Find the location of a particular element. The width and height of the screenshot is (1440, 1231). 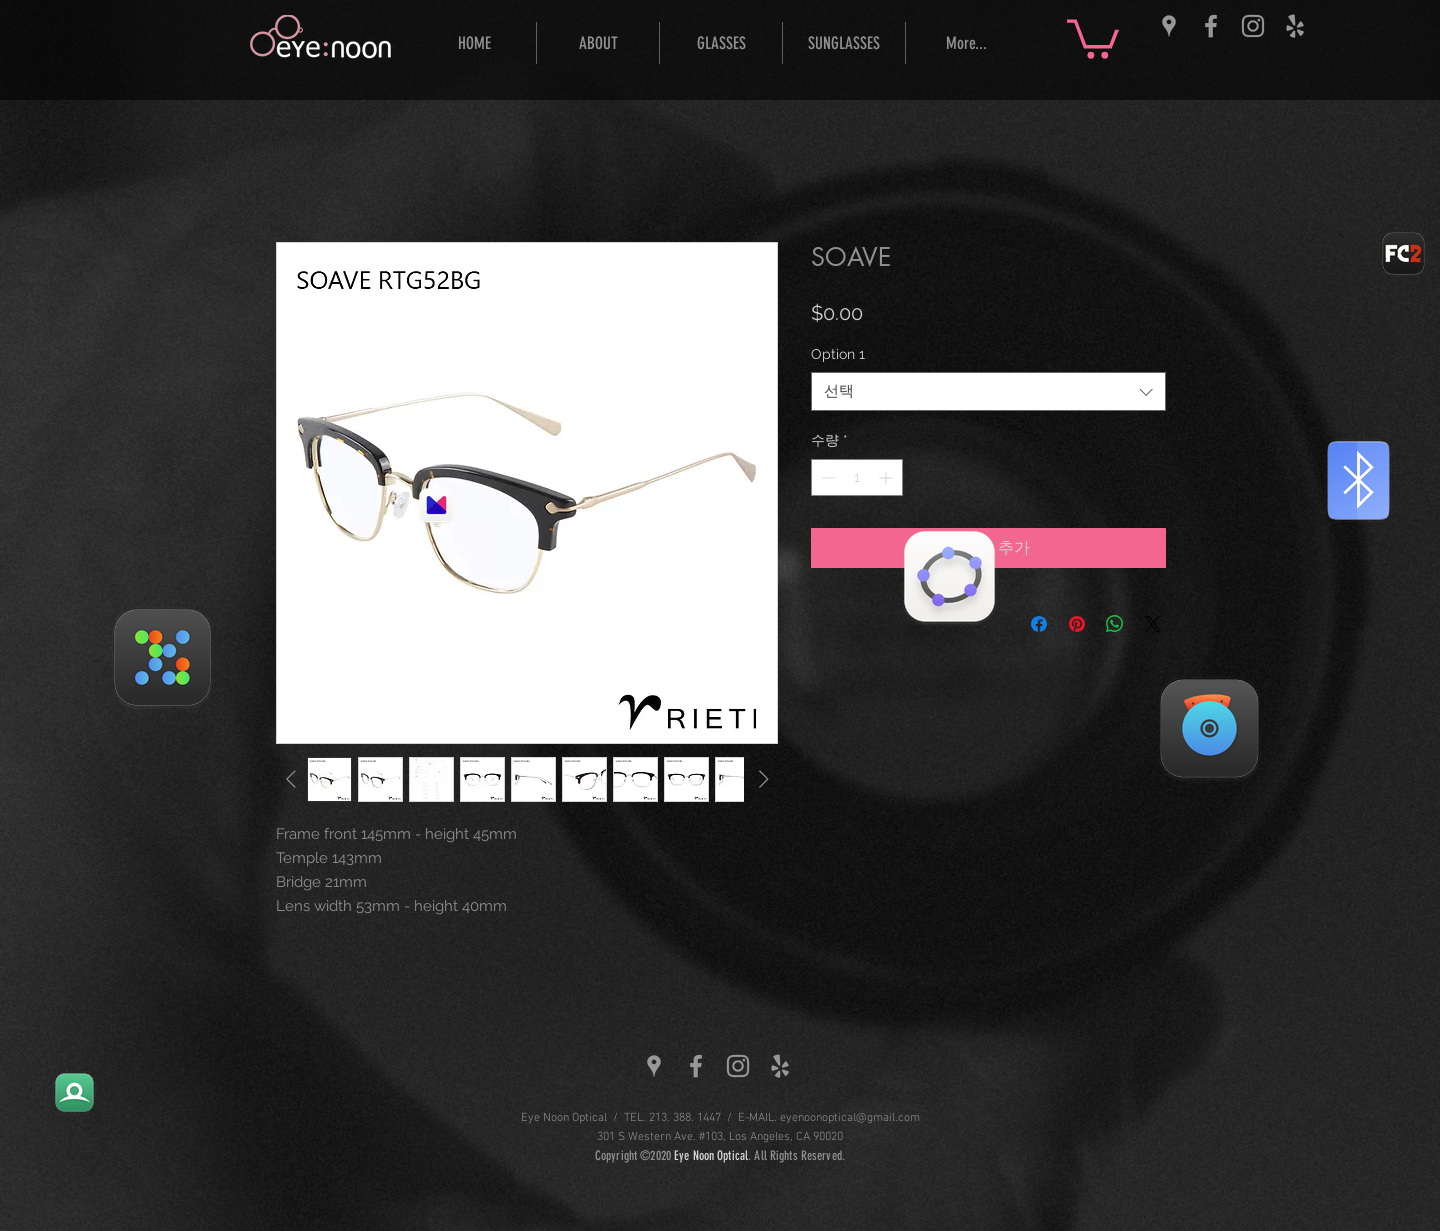

launch gnome five or more puzzle game is located at coordinates (162, 657).